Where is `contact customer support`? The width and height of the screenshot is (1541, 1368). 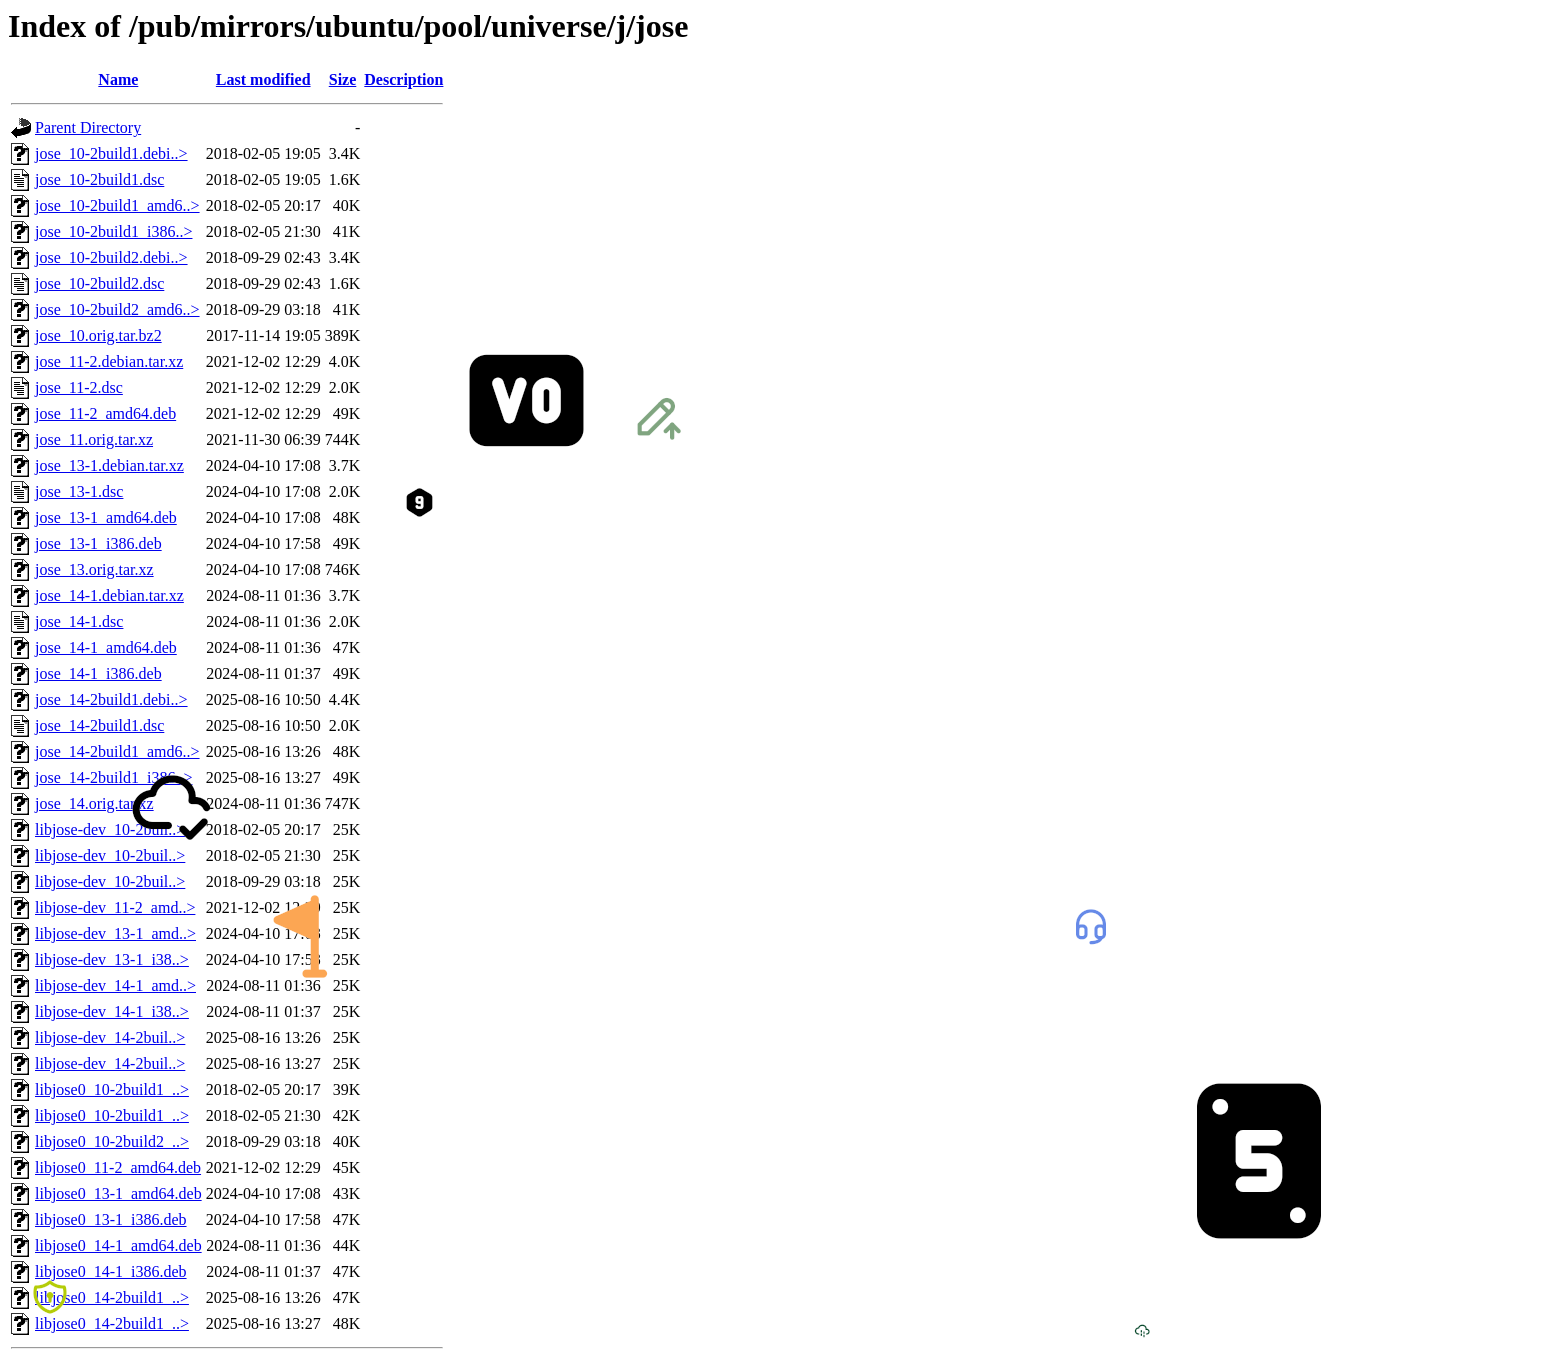
contact customer support is located at coordinates (1091, 926).